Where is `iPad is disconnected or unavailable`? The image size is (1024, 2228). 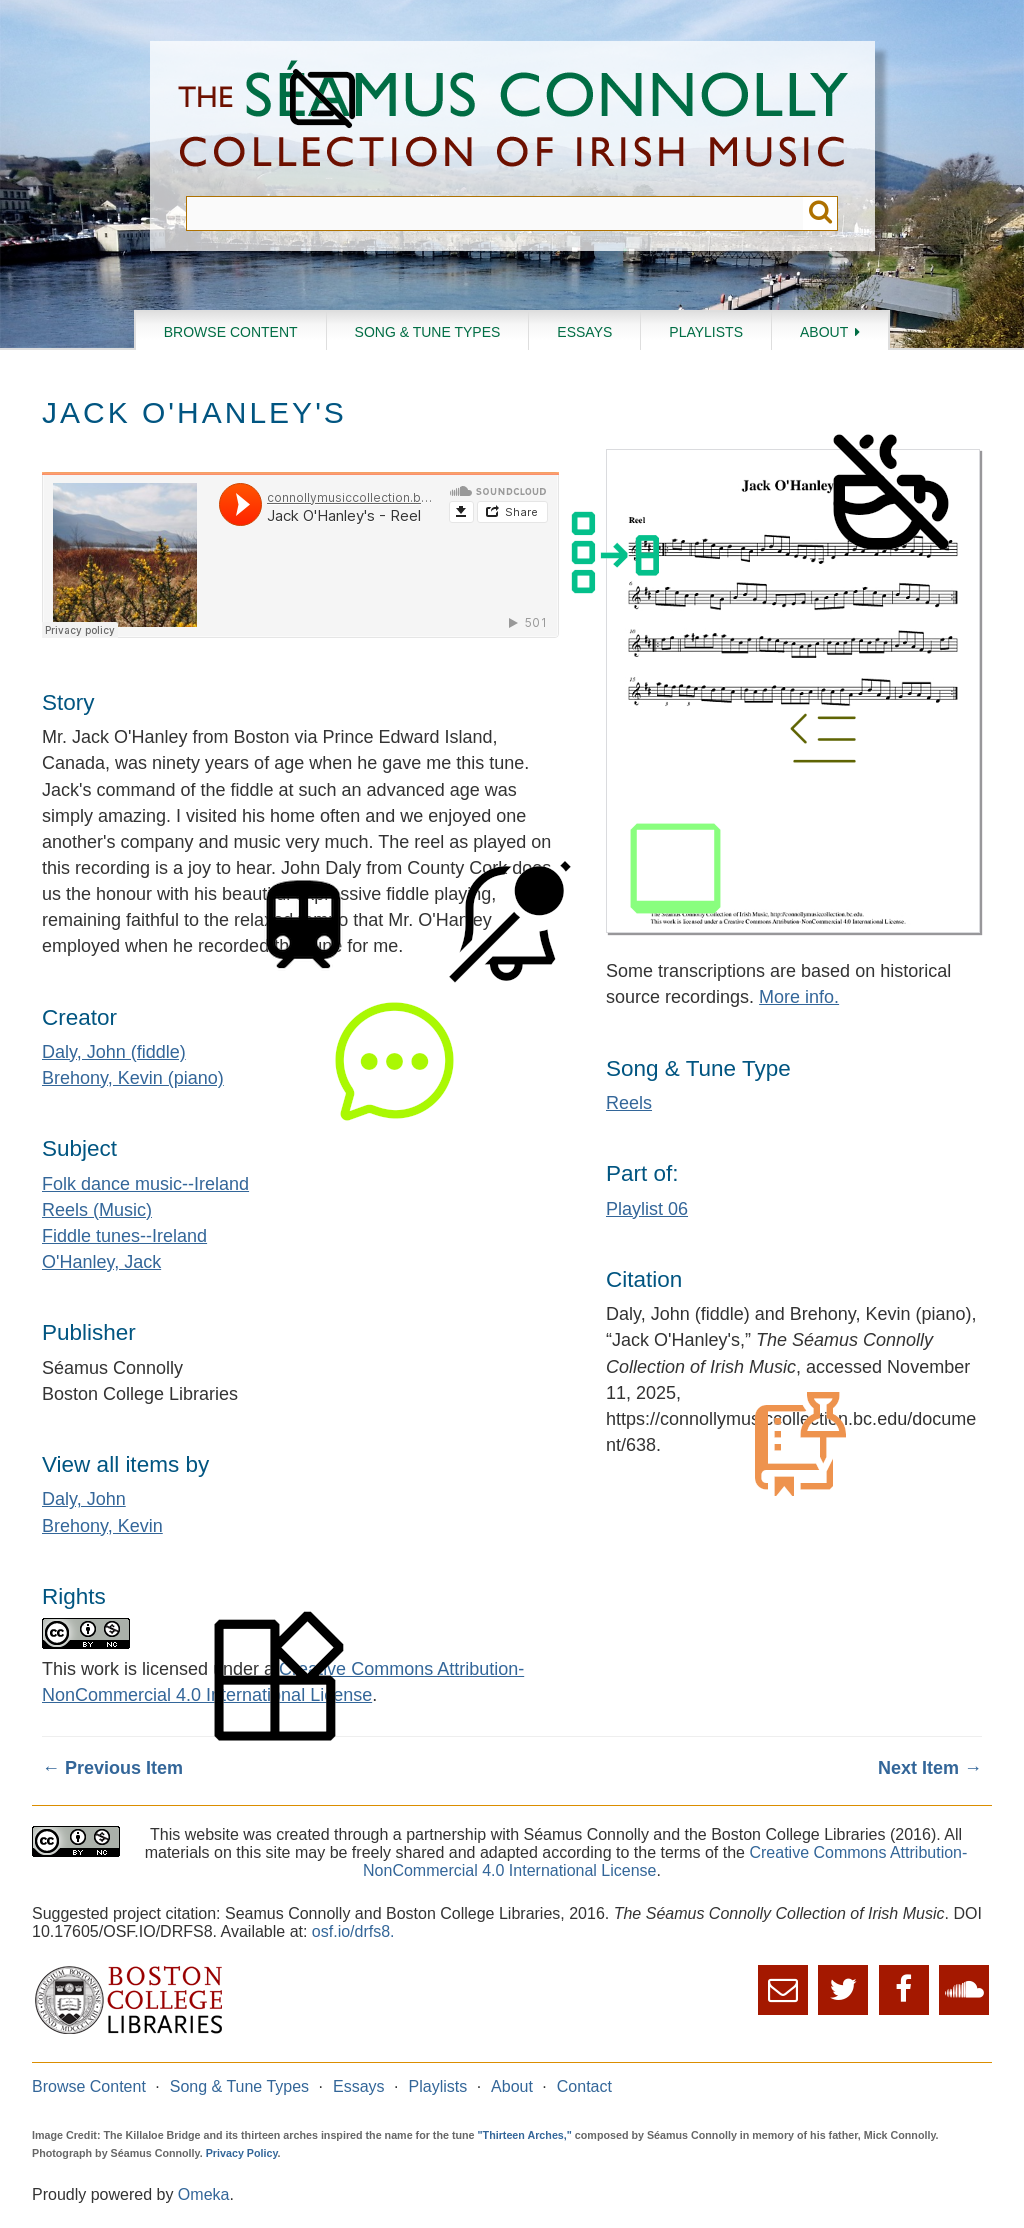
iPad is disconnected or unavailable is located at coordinates (322, 98).